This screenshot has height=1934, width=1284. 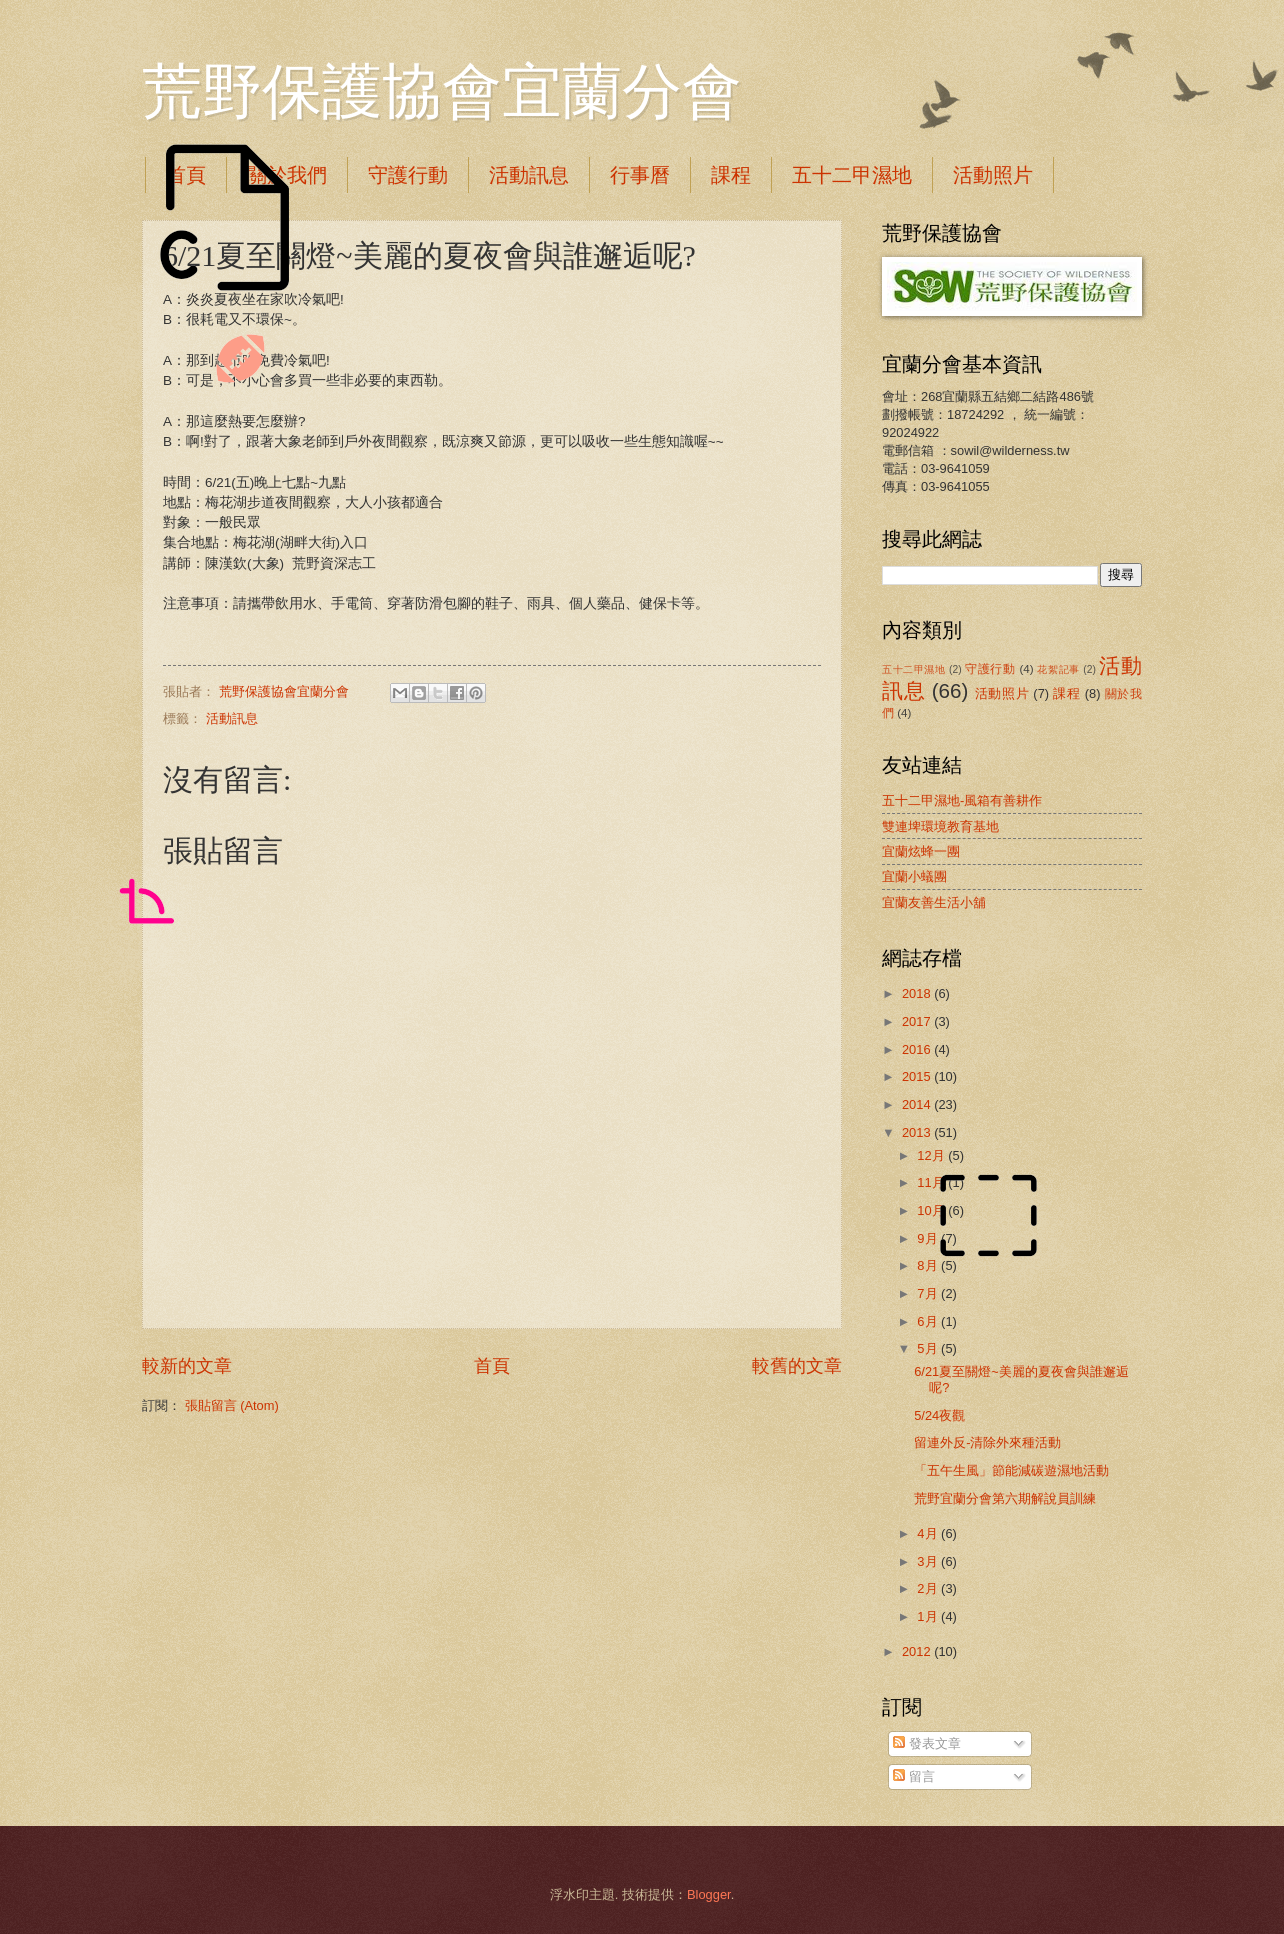 I want to click on view american football scores or content, so click(x=240, y=358).